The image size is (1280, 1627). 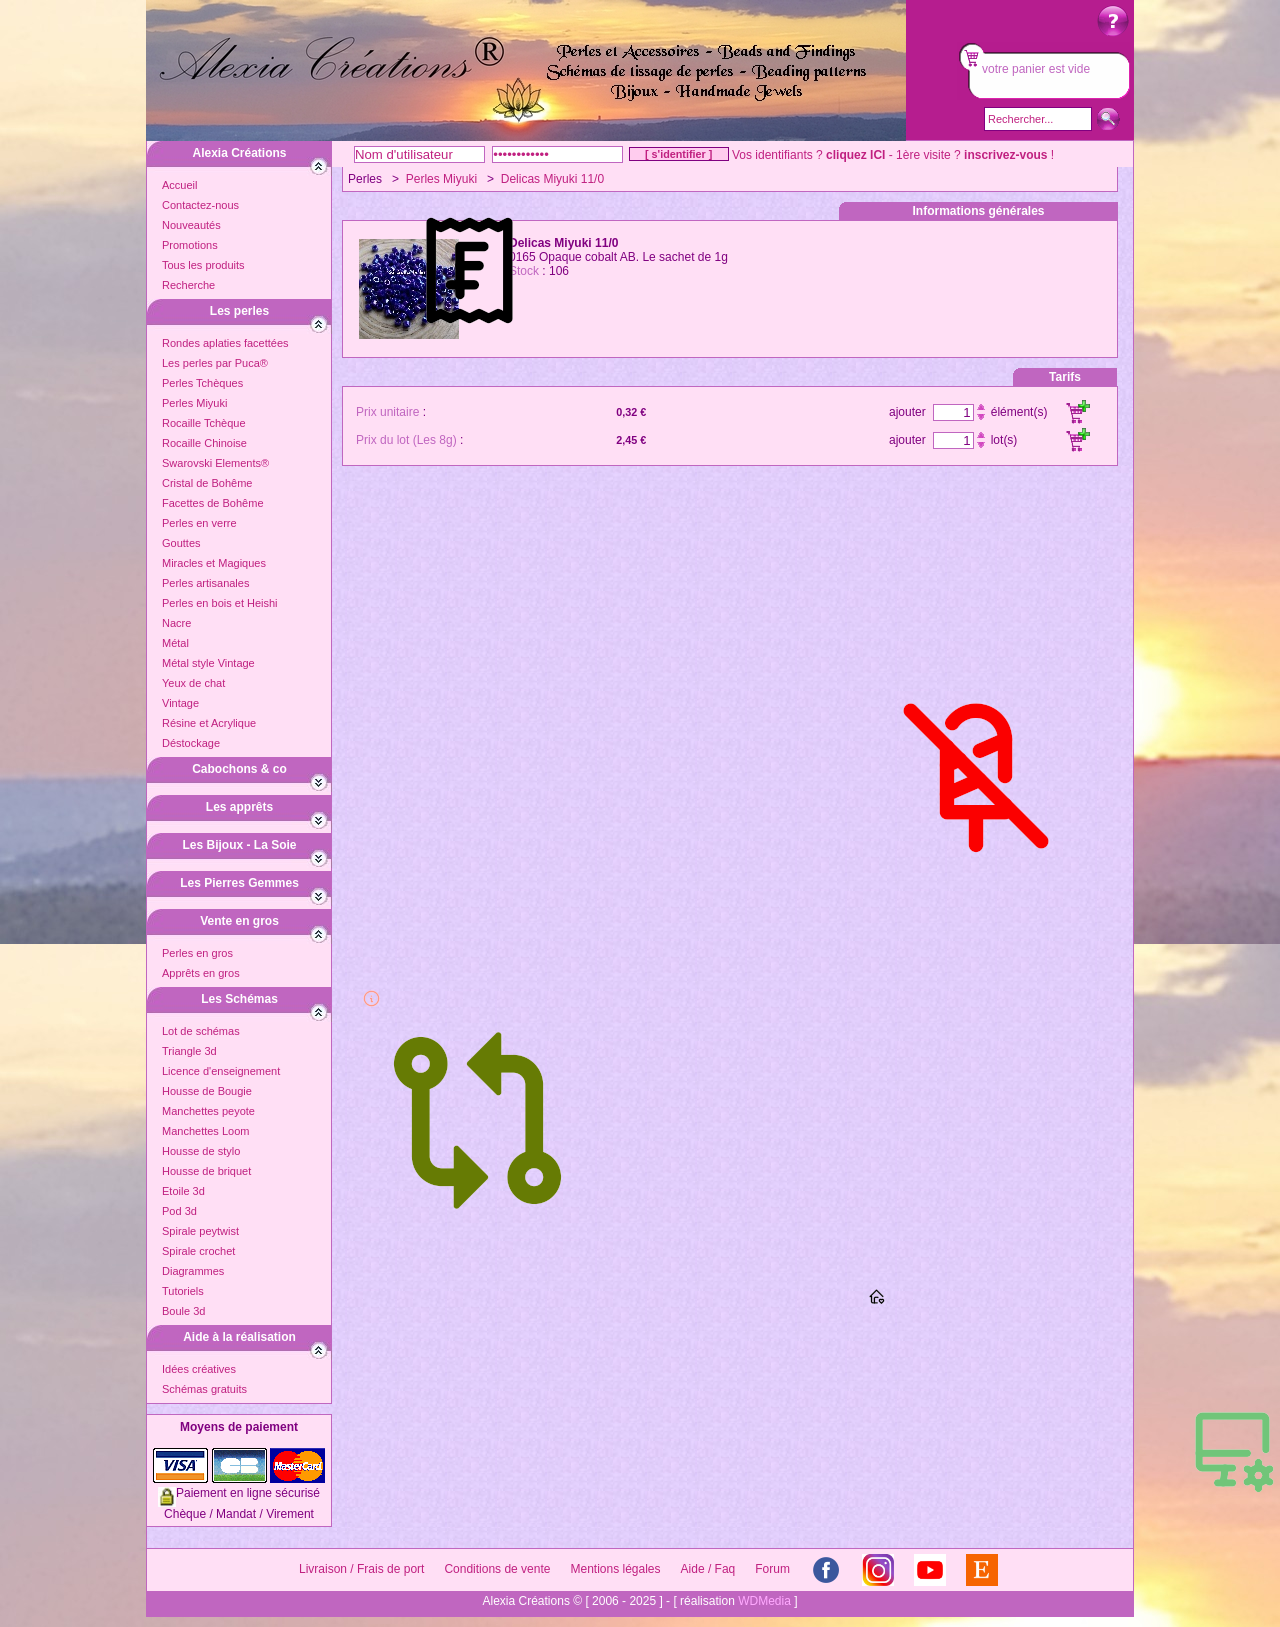 I want to click on view more information or details, so click(x=371, y=998).